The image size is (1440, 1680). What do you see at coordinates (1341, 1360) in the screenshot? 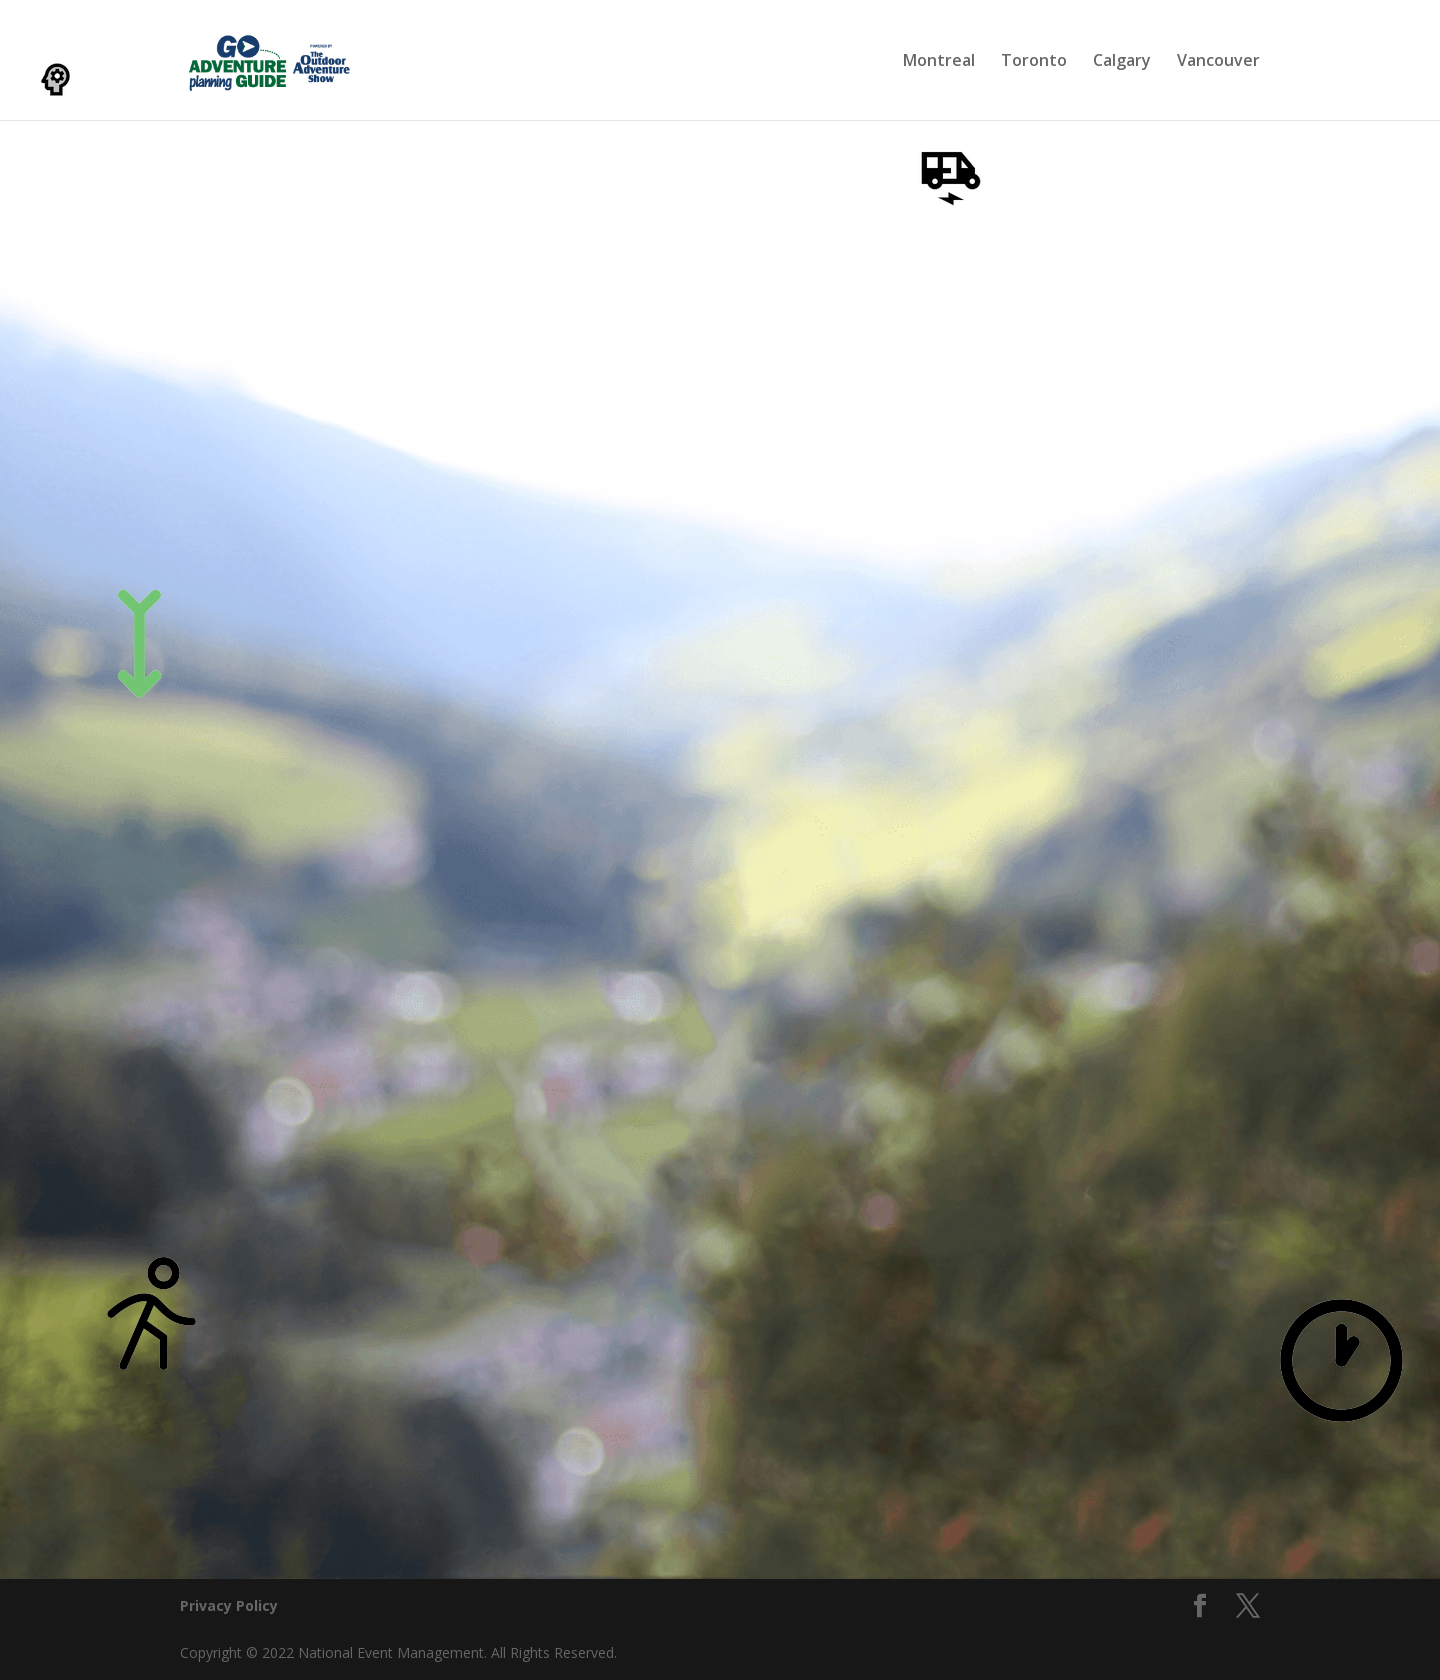
I see `indicates the current time is 1 o'clock` at bounding box center [1341, 1360].